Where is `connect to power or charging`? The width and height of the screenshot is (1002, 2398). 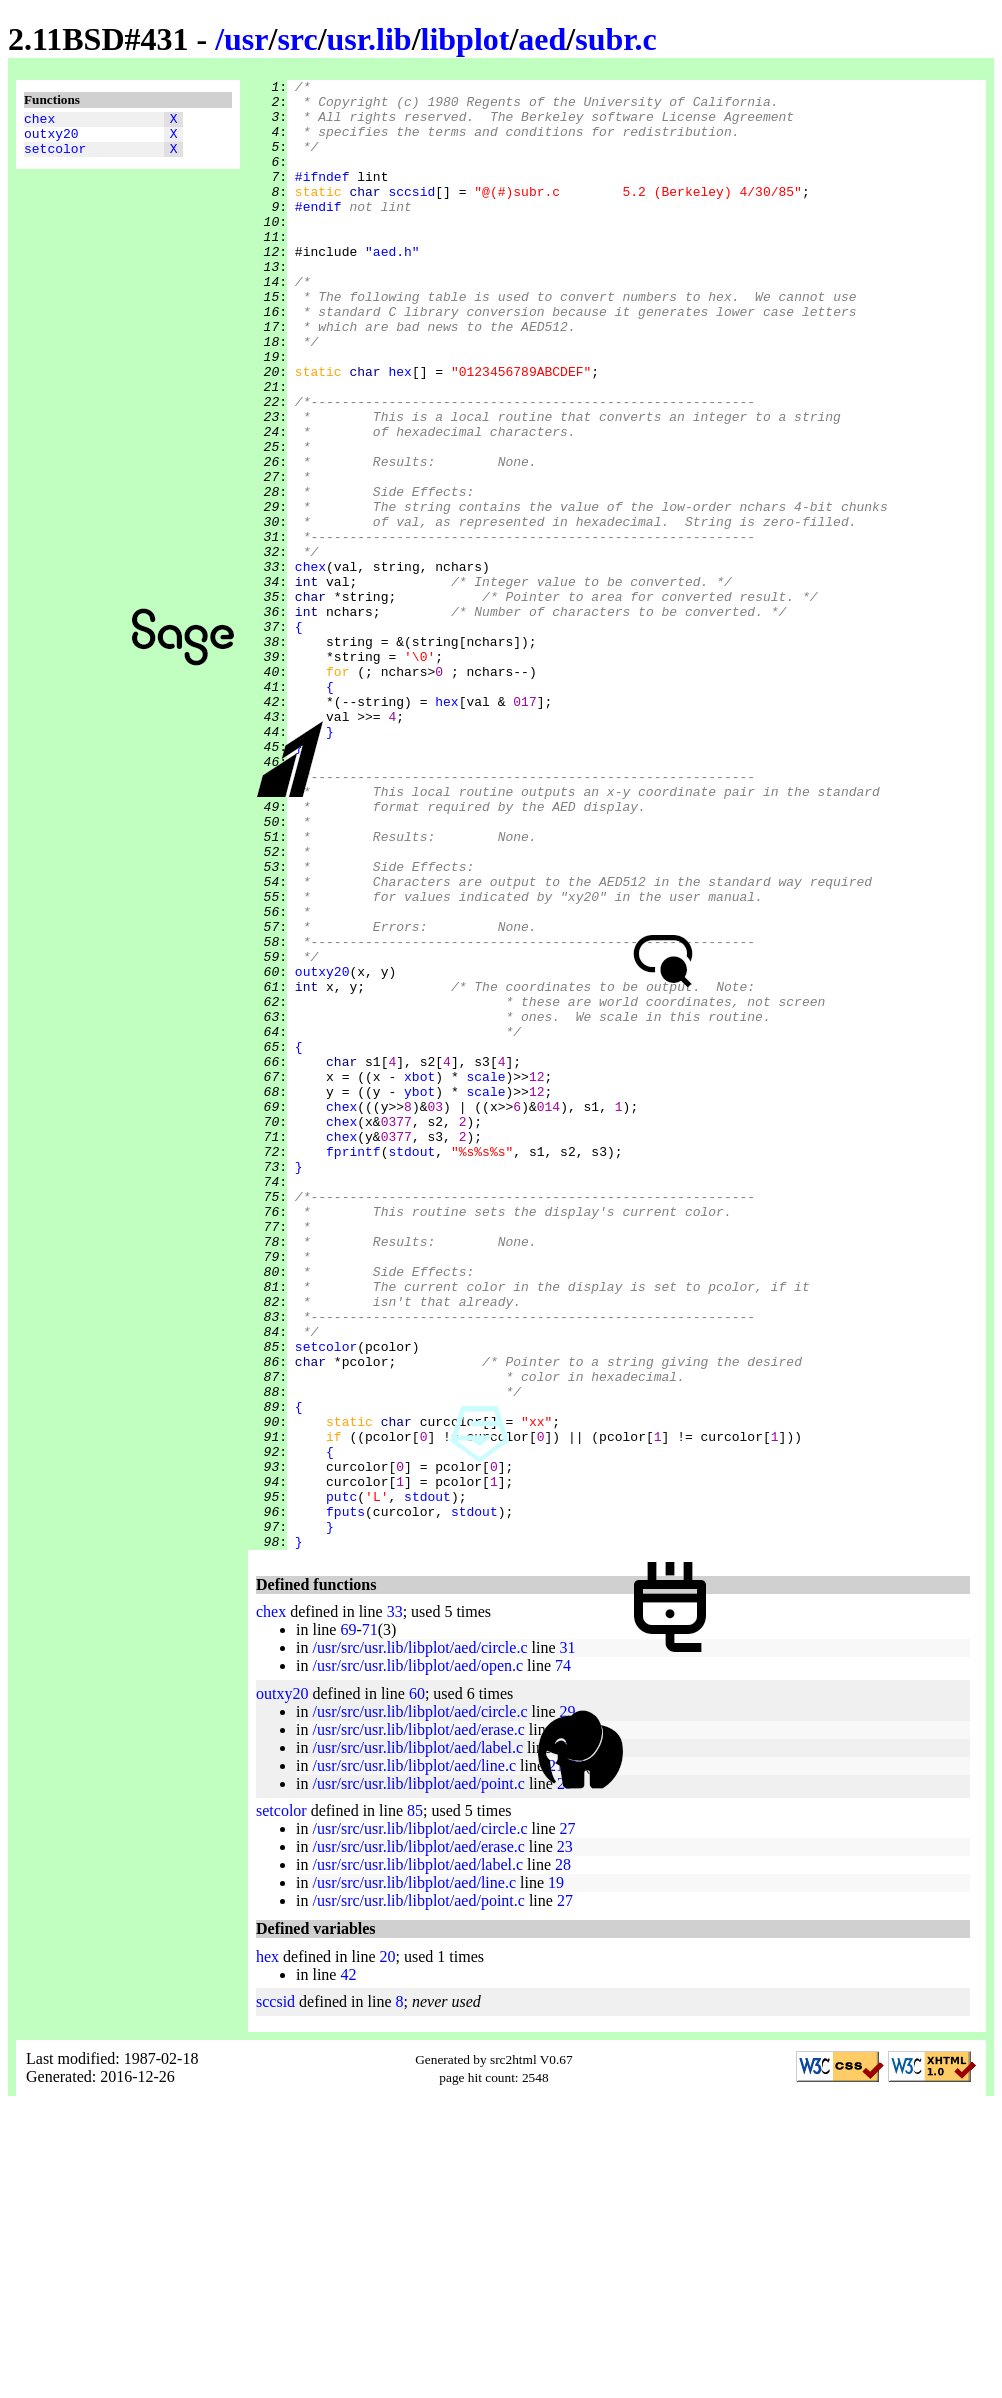 connect to power or charging is located at coordinates (670, 1607).